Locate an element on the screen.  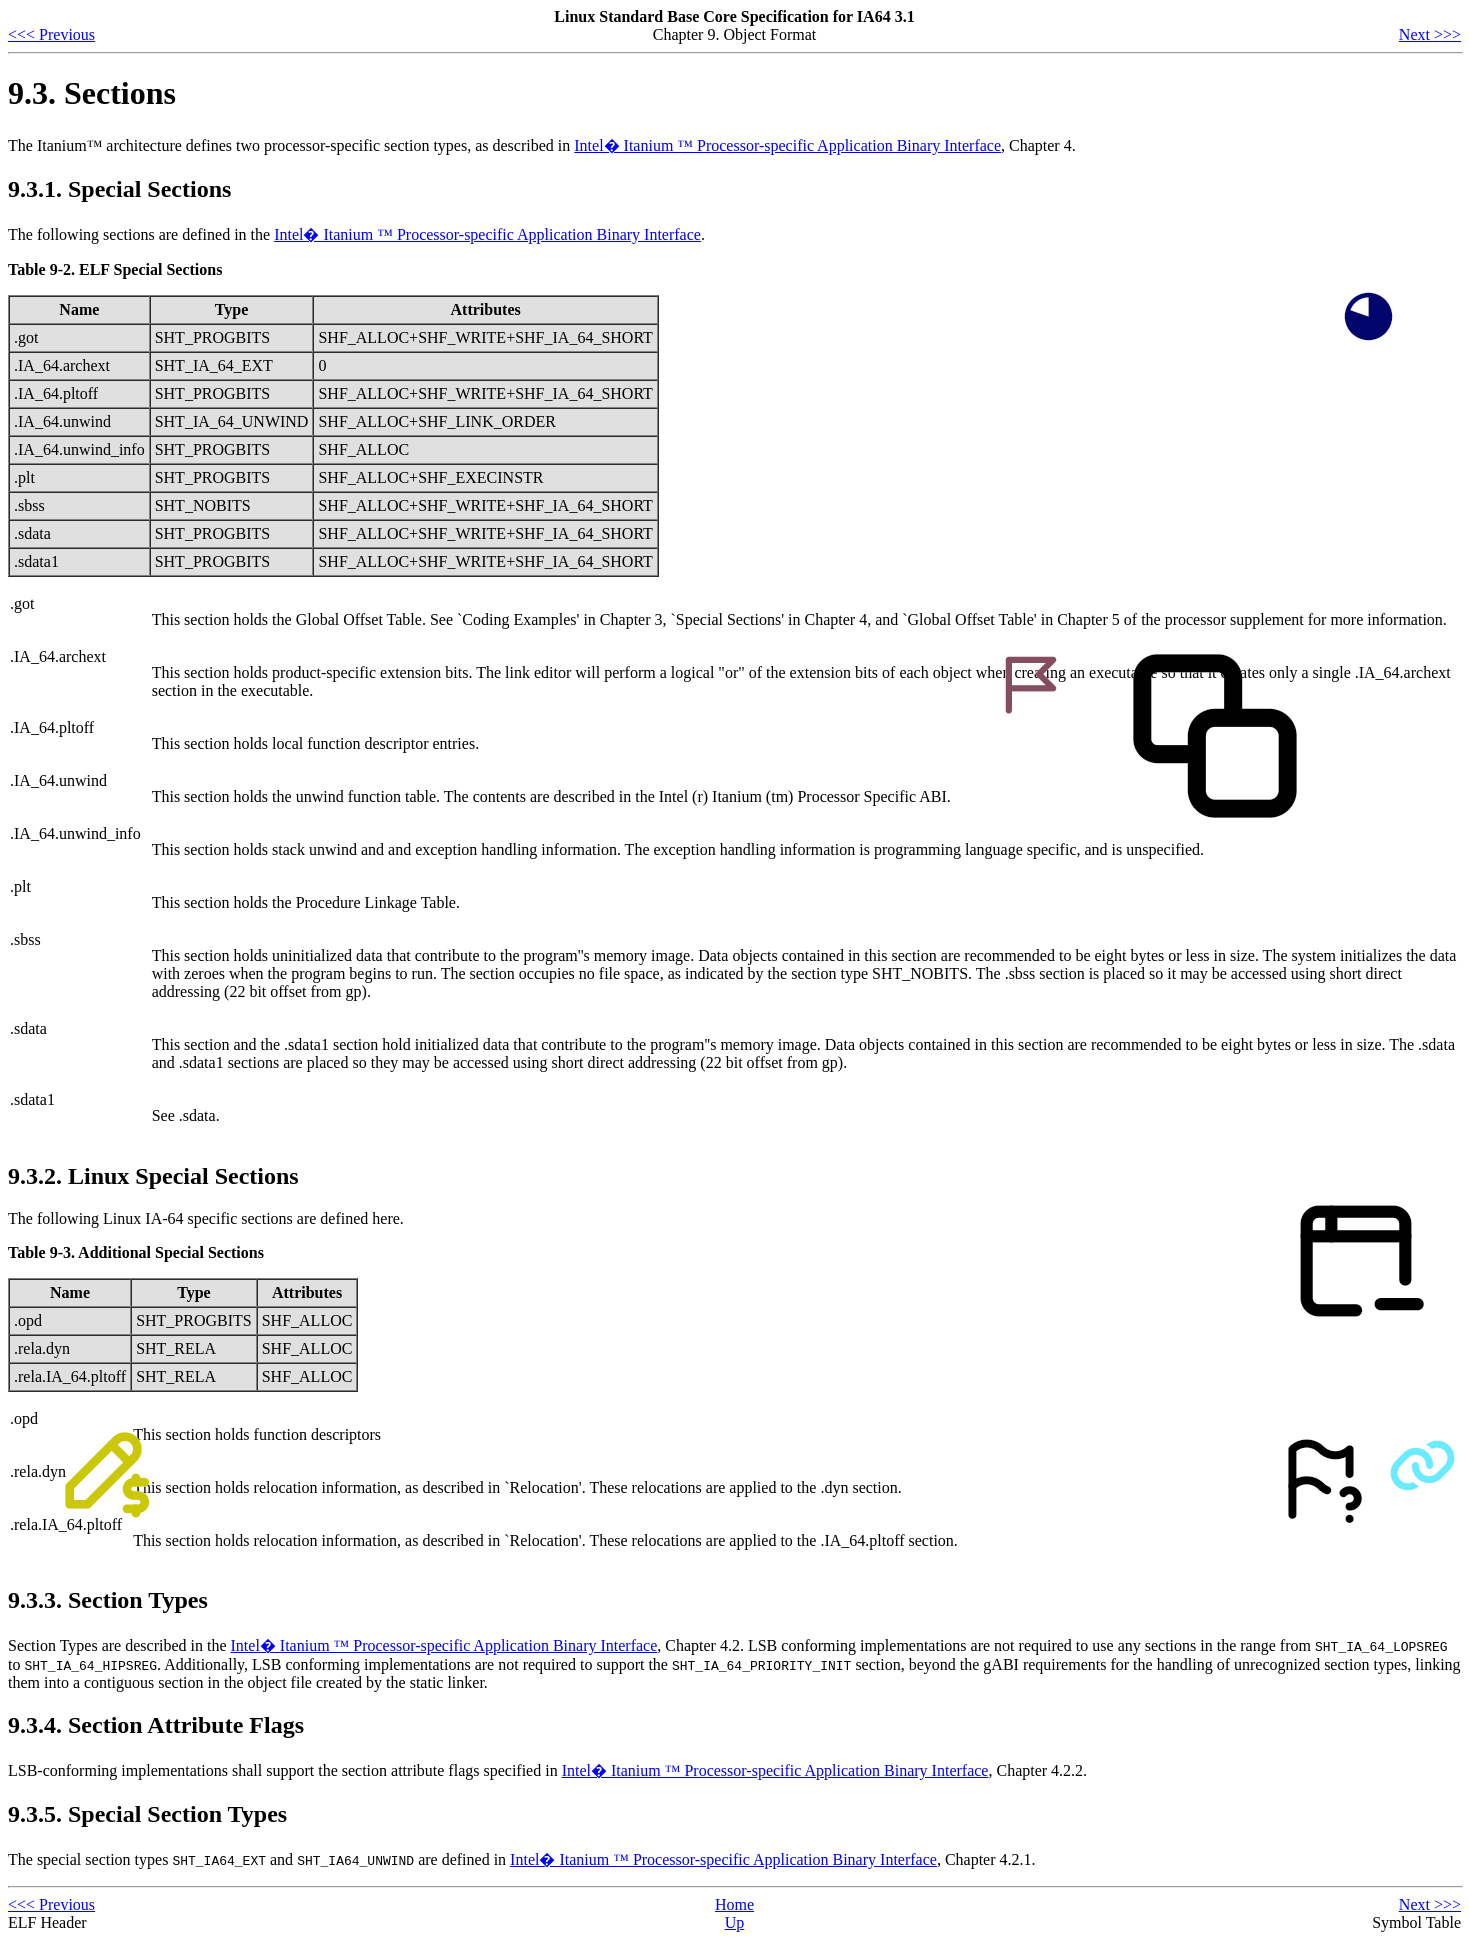
copy to clipboard is located at coordinates (1215, 736).